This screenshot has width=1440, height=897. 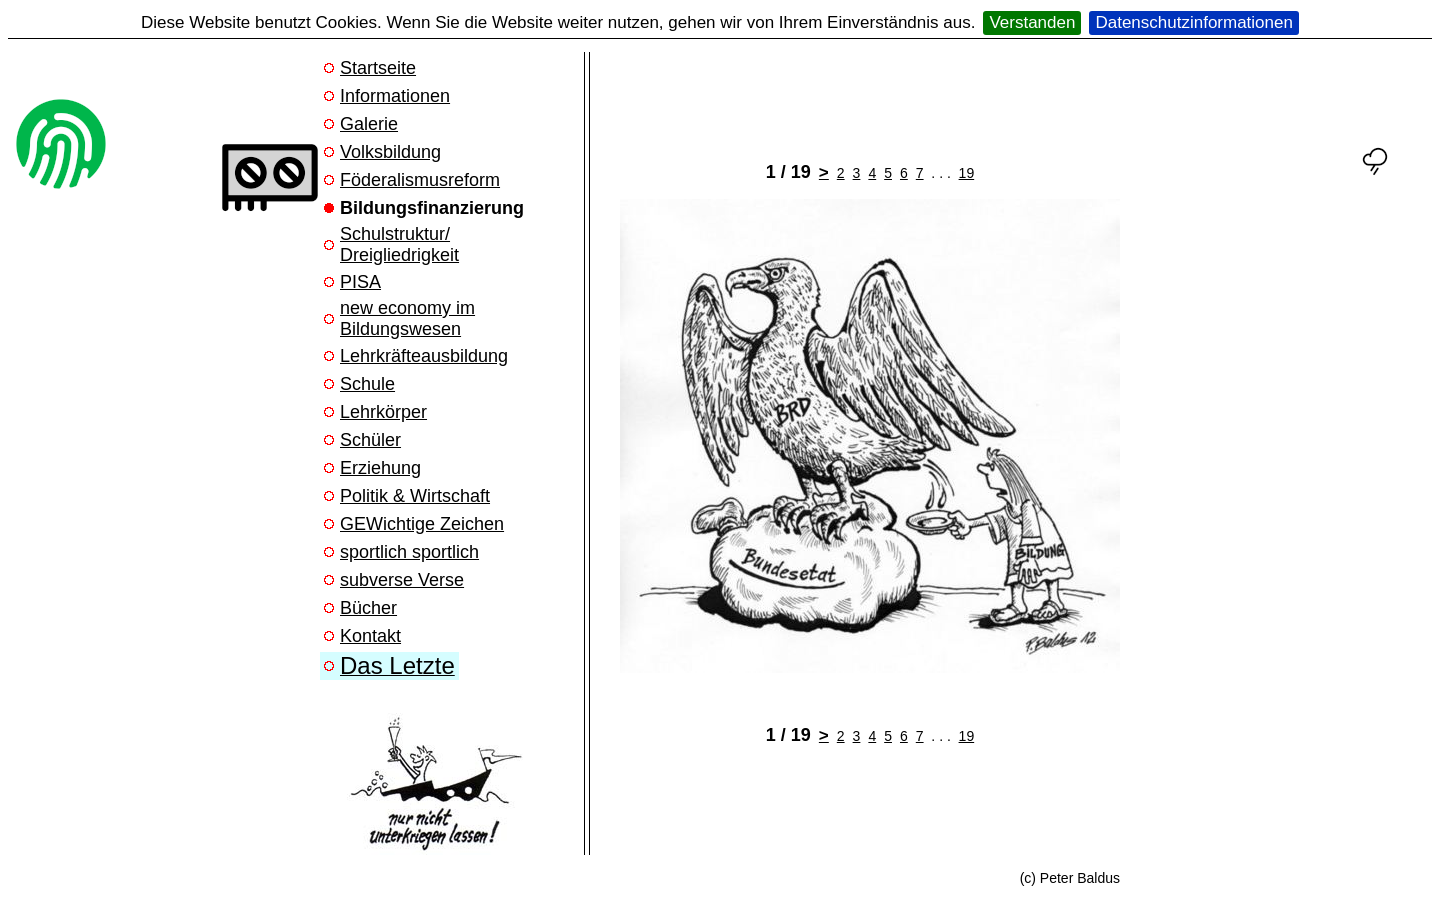 I want to click on view current weather conditions, so click(x=1375, y=161).